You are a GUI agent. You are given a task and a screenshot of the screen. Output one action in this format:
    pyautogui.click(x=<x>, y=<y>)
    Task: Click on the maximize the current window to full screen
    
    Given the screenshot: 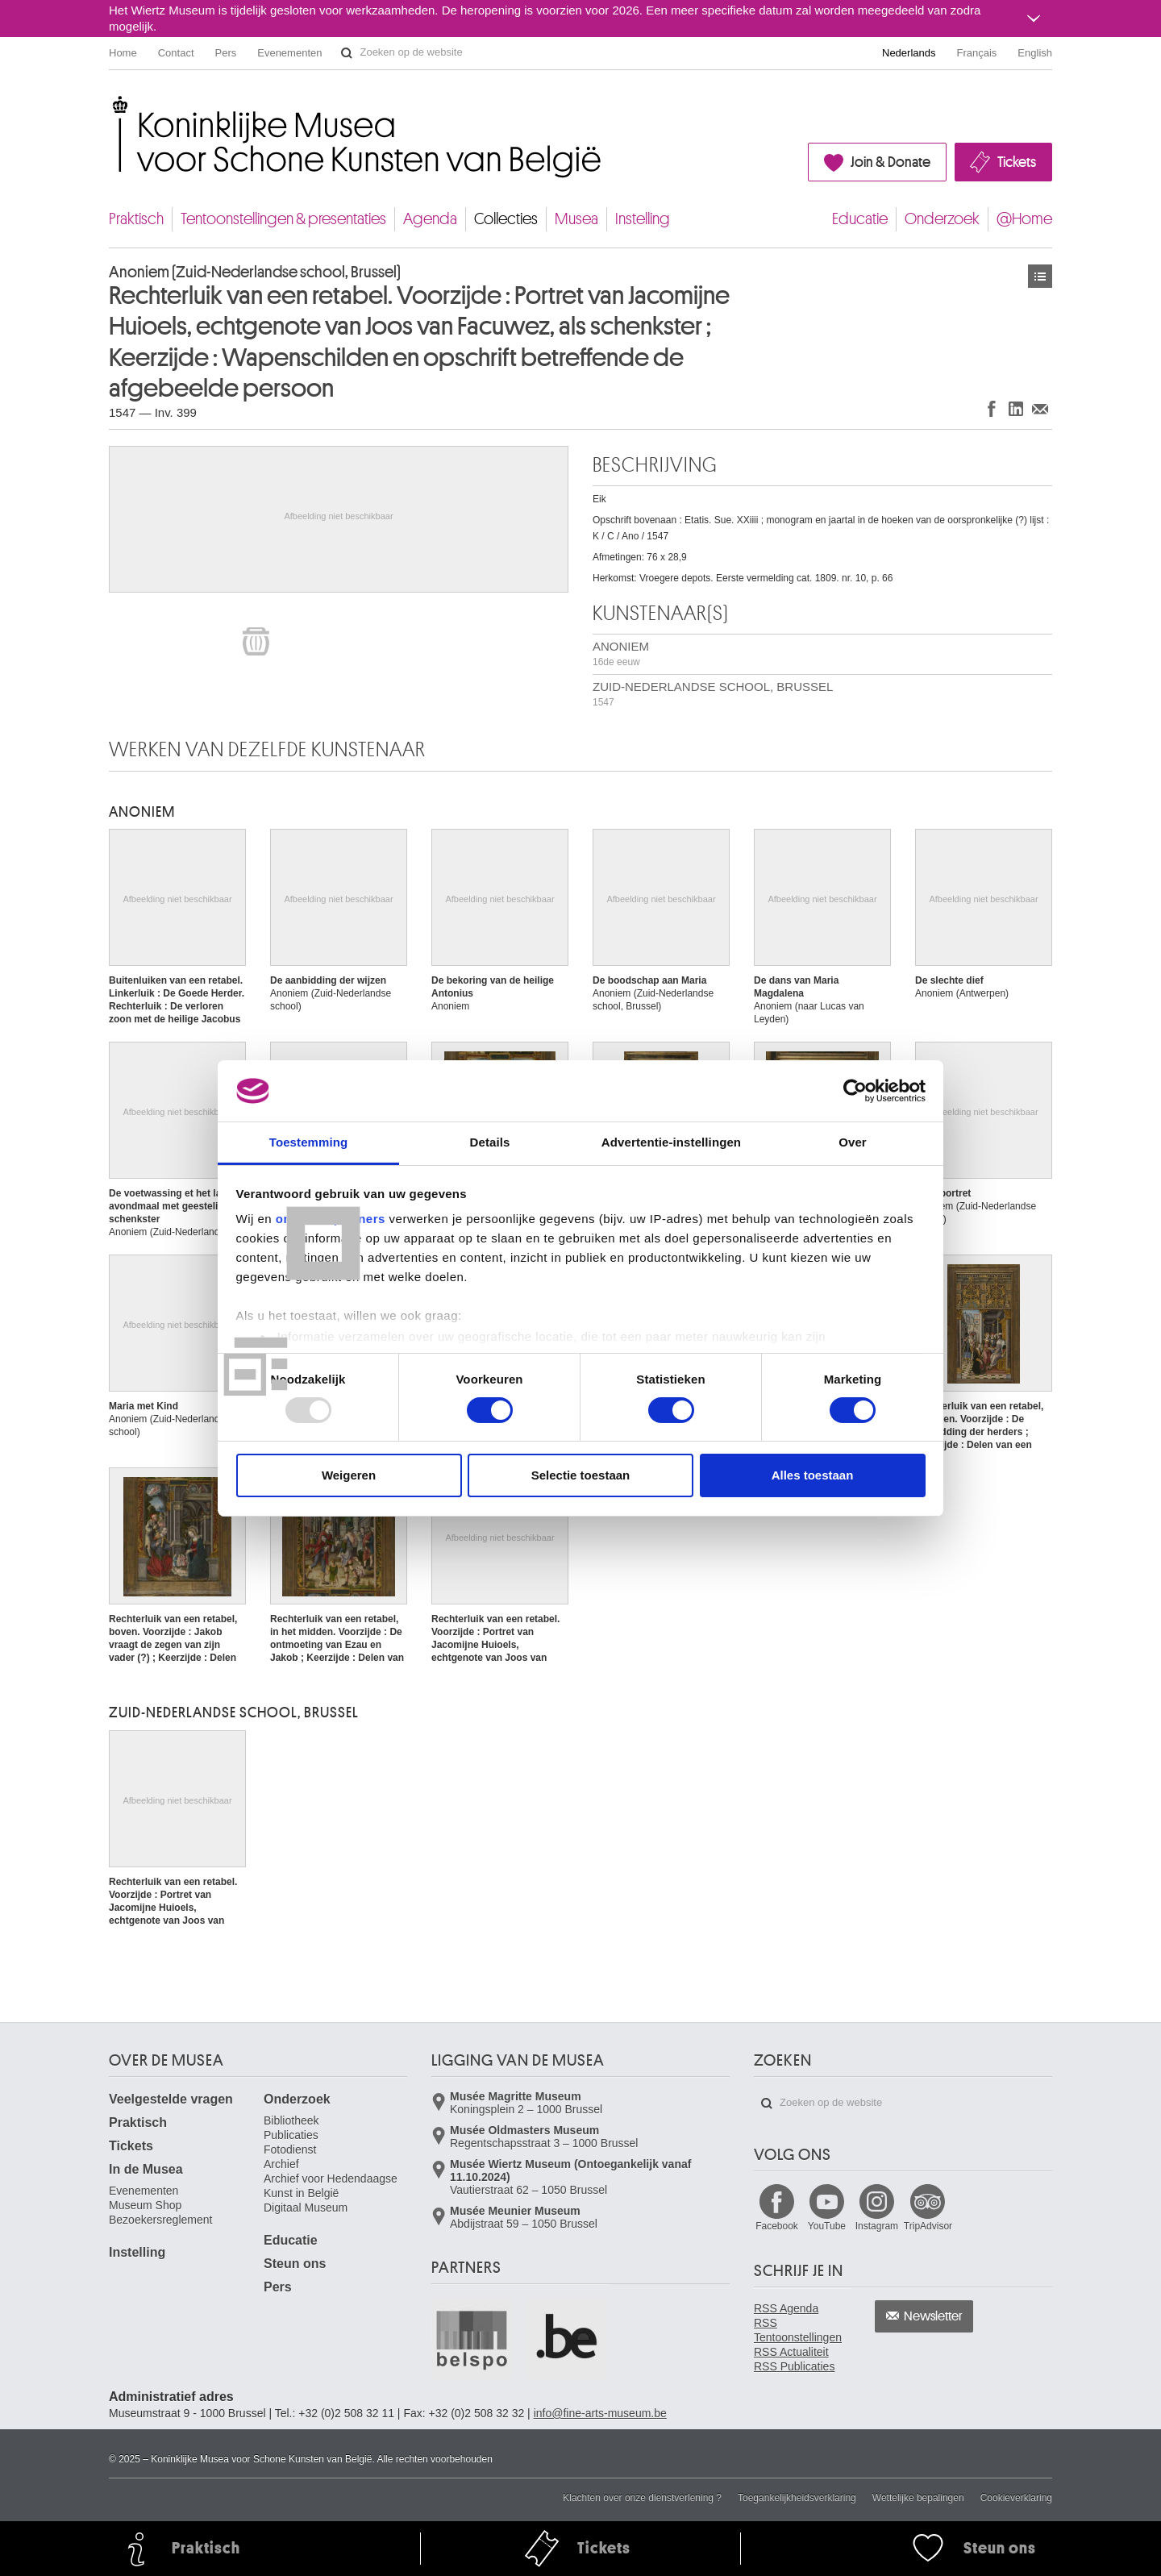 What is the action you would take?
    pyautogui.click(x=323, y=1243)
    